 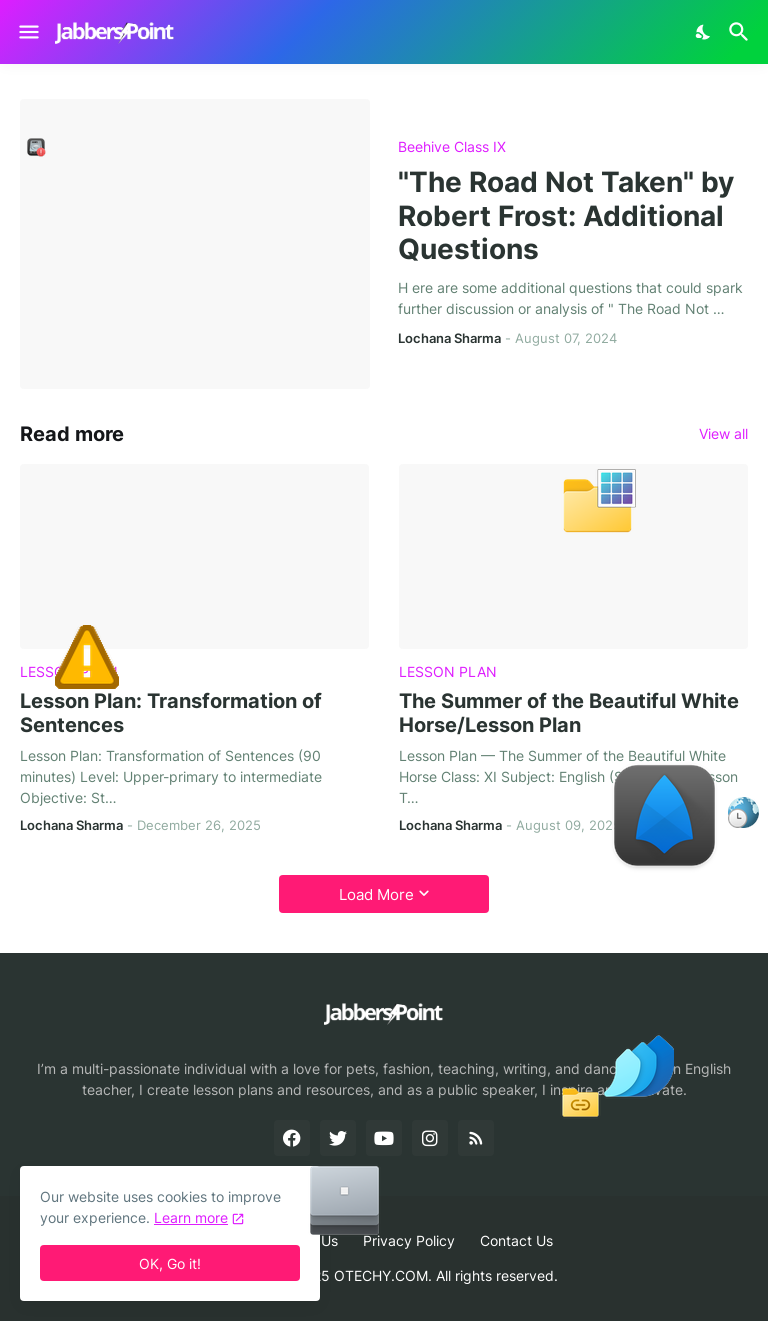 I want to click on access folder settings and preferences, so click(x=597, y=507).